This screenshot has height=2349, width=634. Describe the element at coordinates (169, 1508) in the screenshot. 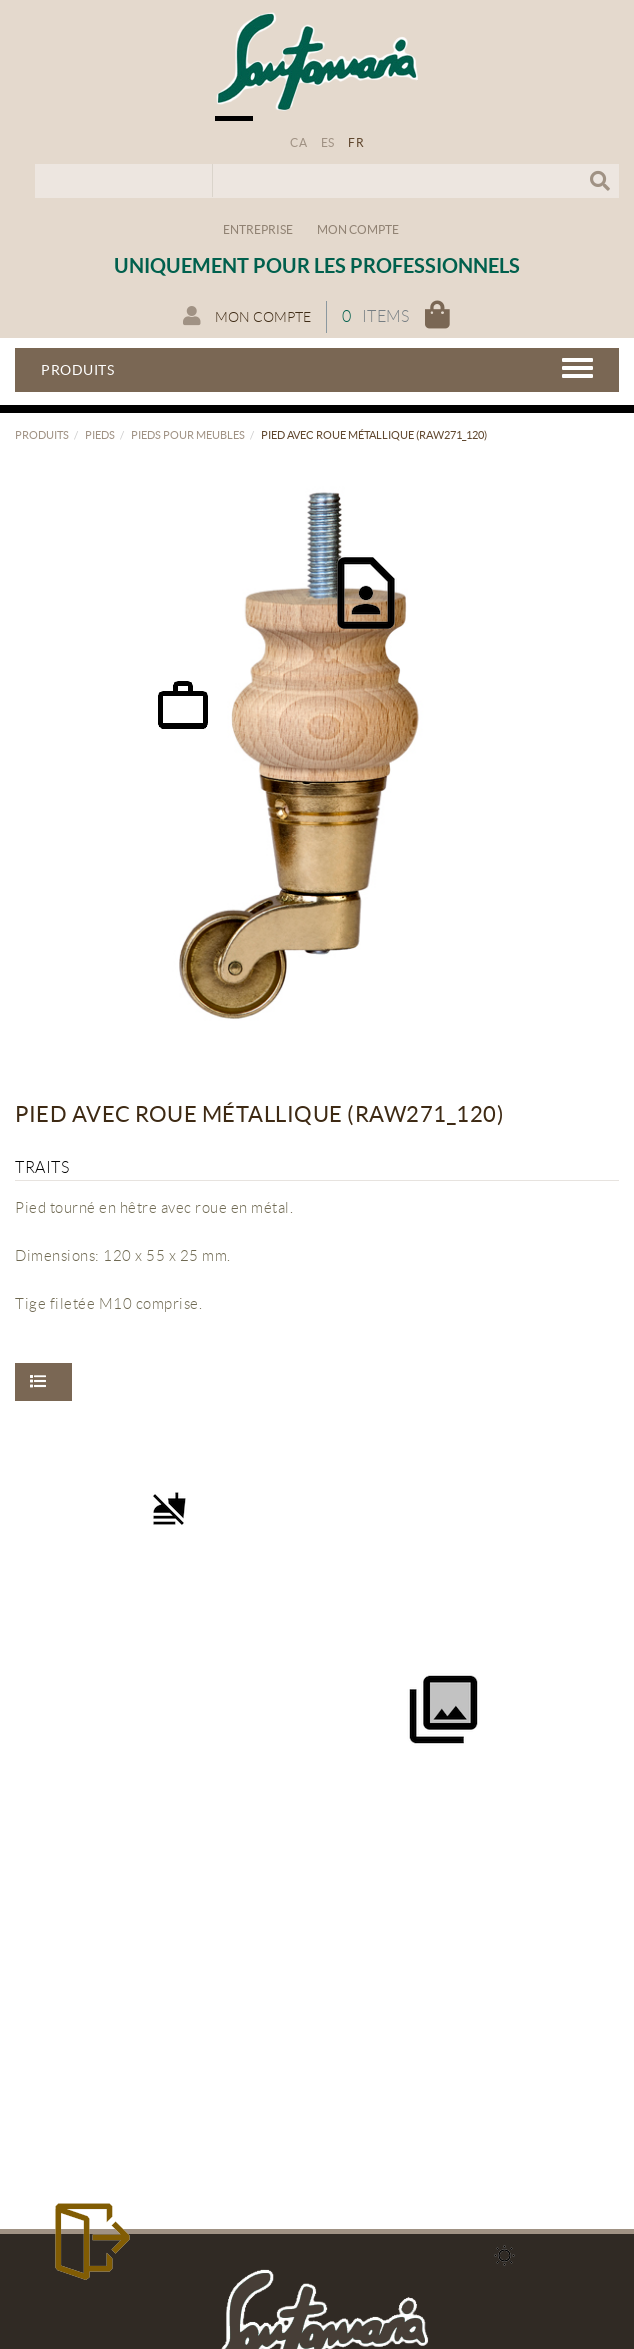

I see `indicates food is not allowed in this area` at that location.